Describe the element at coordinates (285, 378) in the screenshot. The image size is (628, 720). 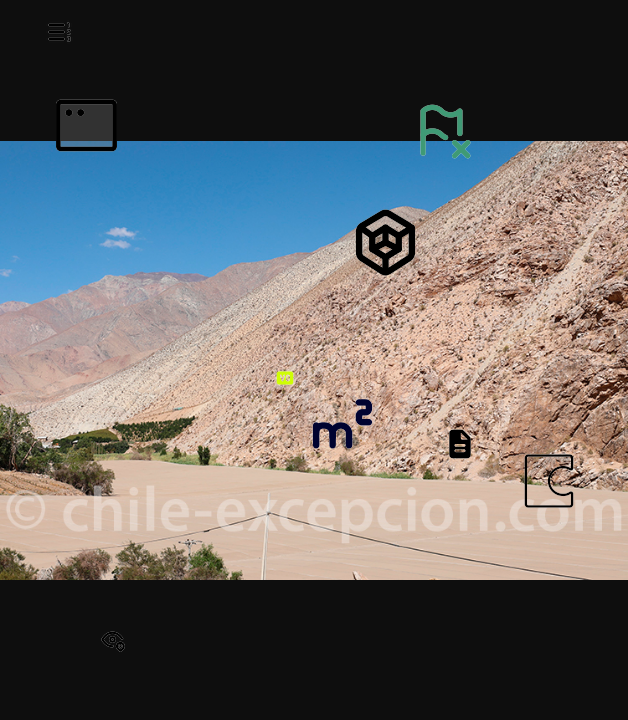
I see `enable voiceover accessibility feature` at that location.